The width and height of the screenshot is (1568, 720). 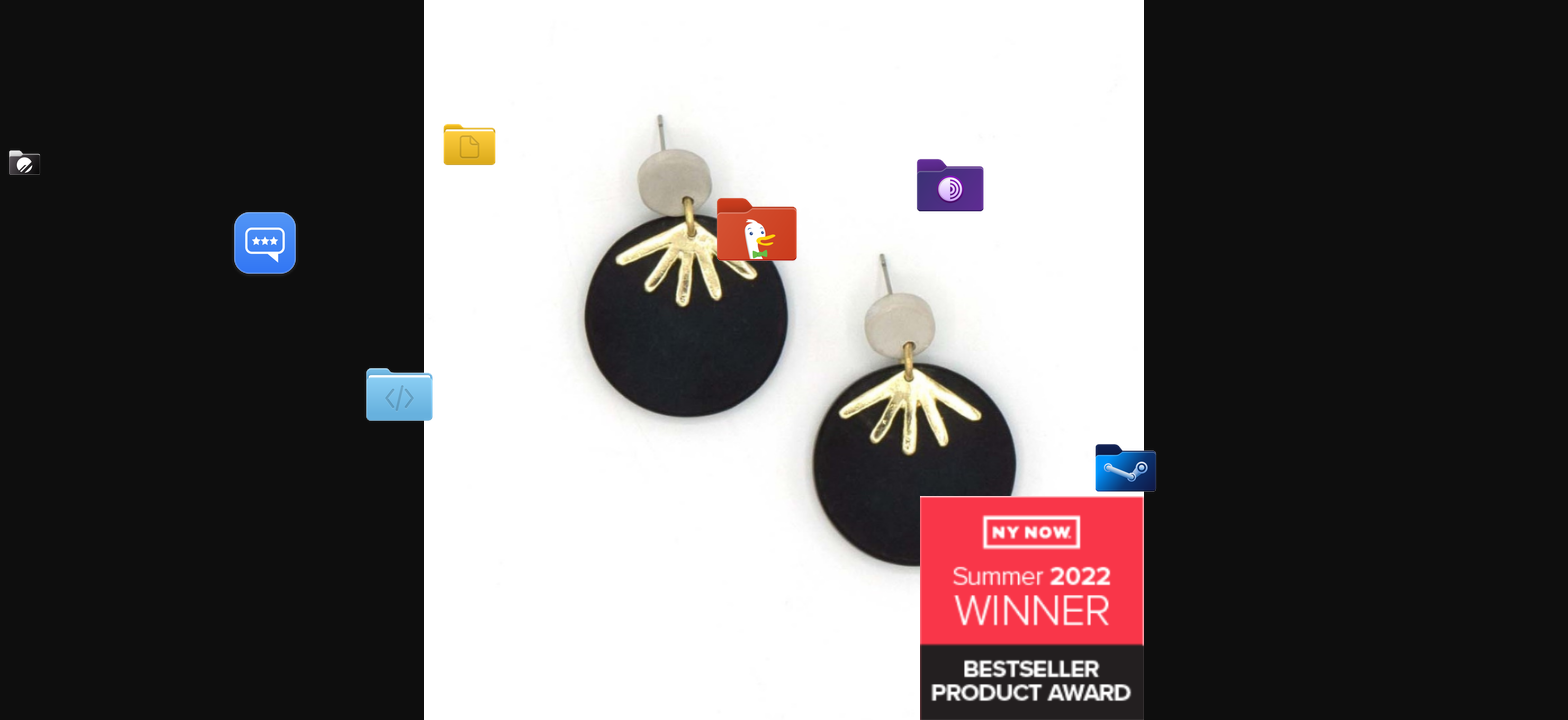 I want to click on folder containing tor browser files, so click(x=950, y=187).